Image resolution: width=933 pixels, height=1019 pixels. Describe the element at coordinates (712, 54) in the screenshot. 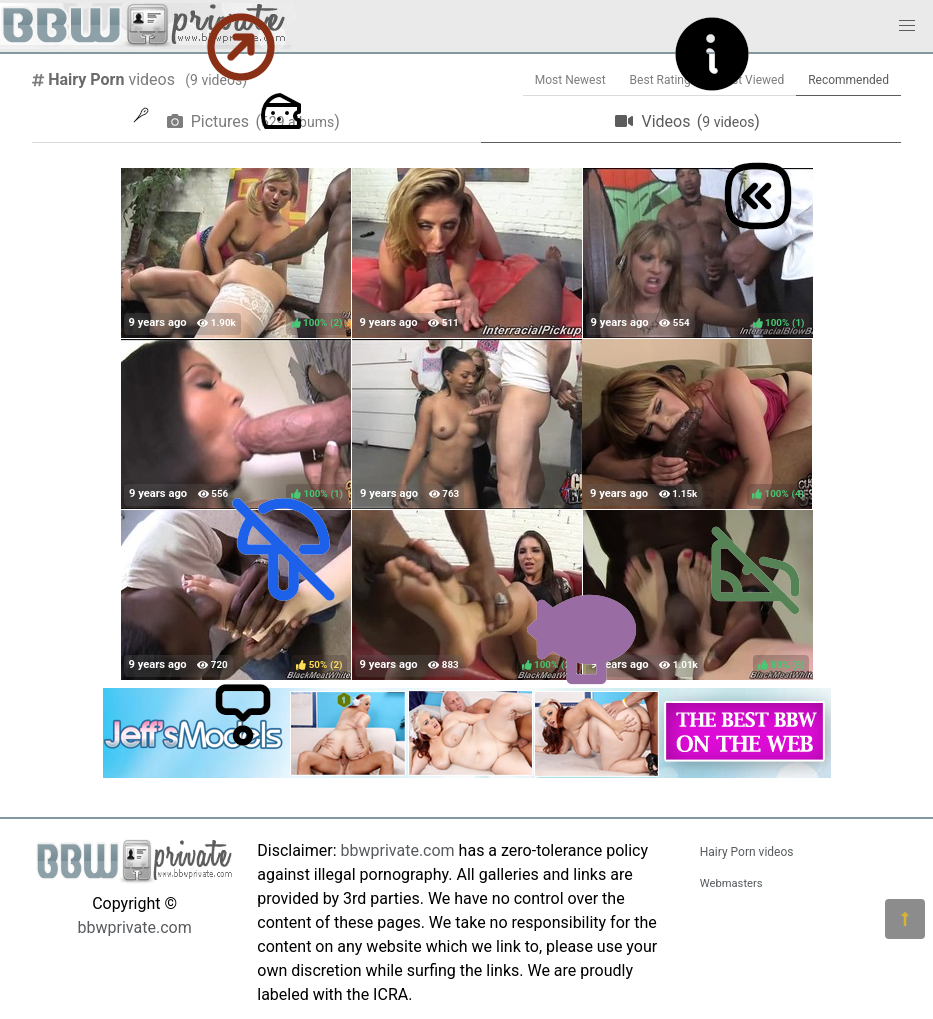

I see `view more information or details` at that location.